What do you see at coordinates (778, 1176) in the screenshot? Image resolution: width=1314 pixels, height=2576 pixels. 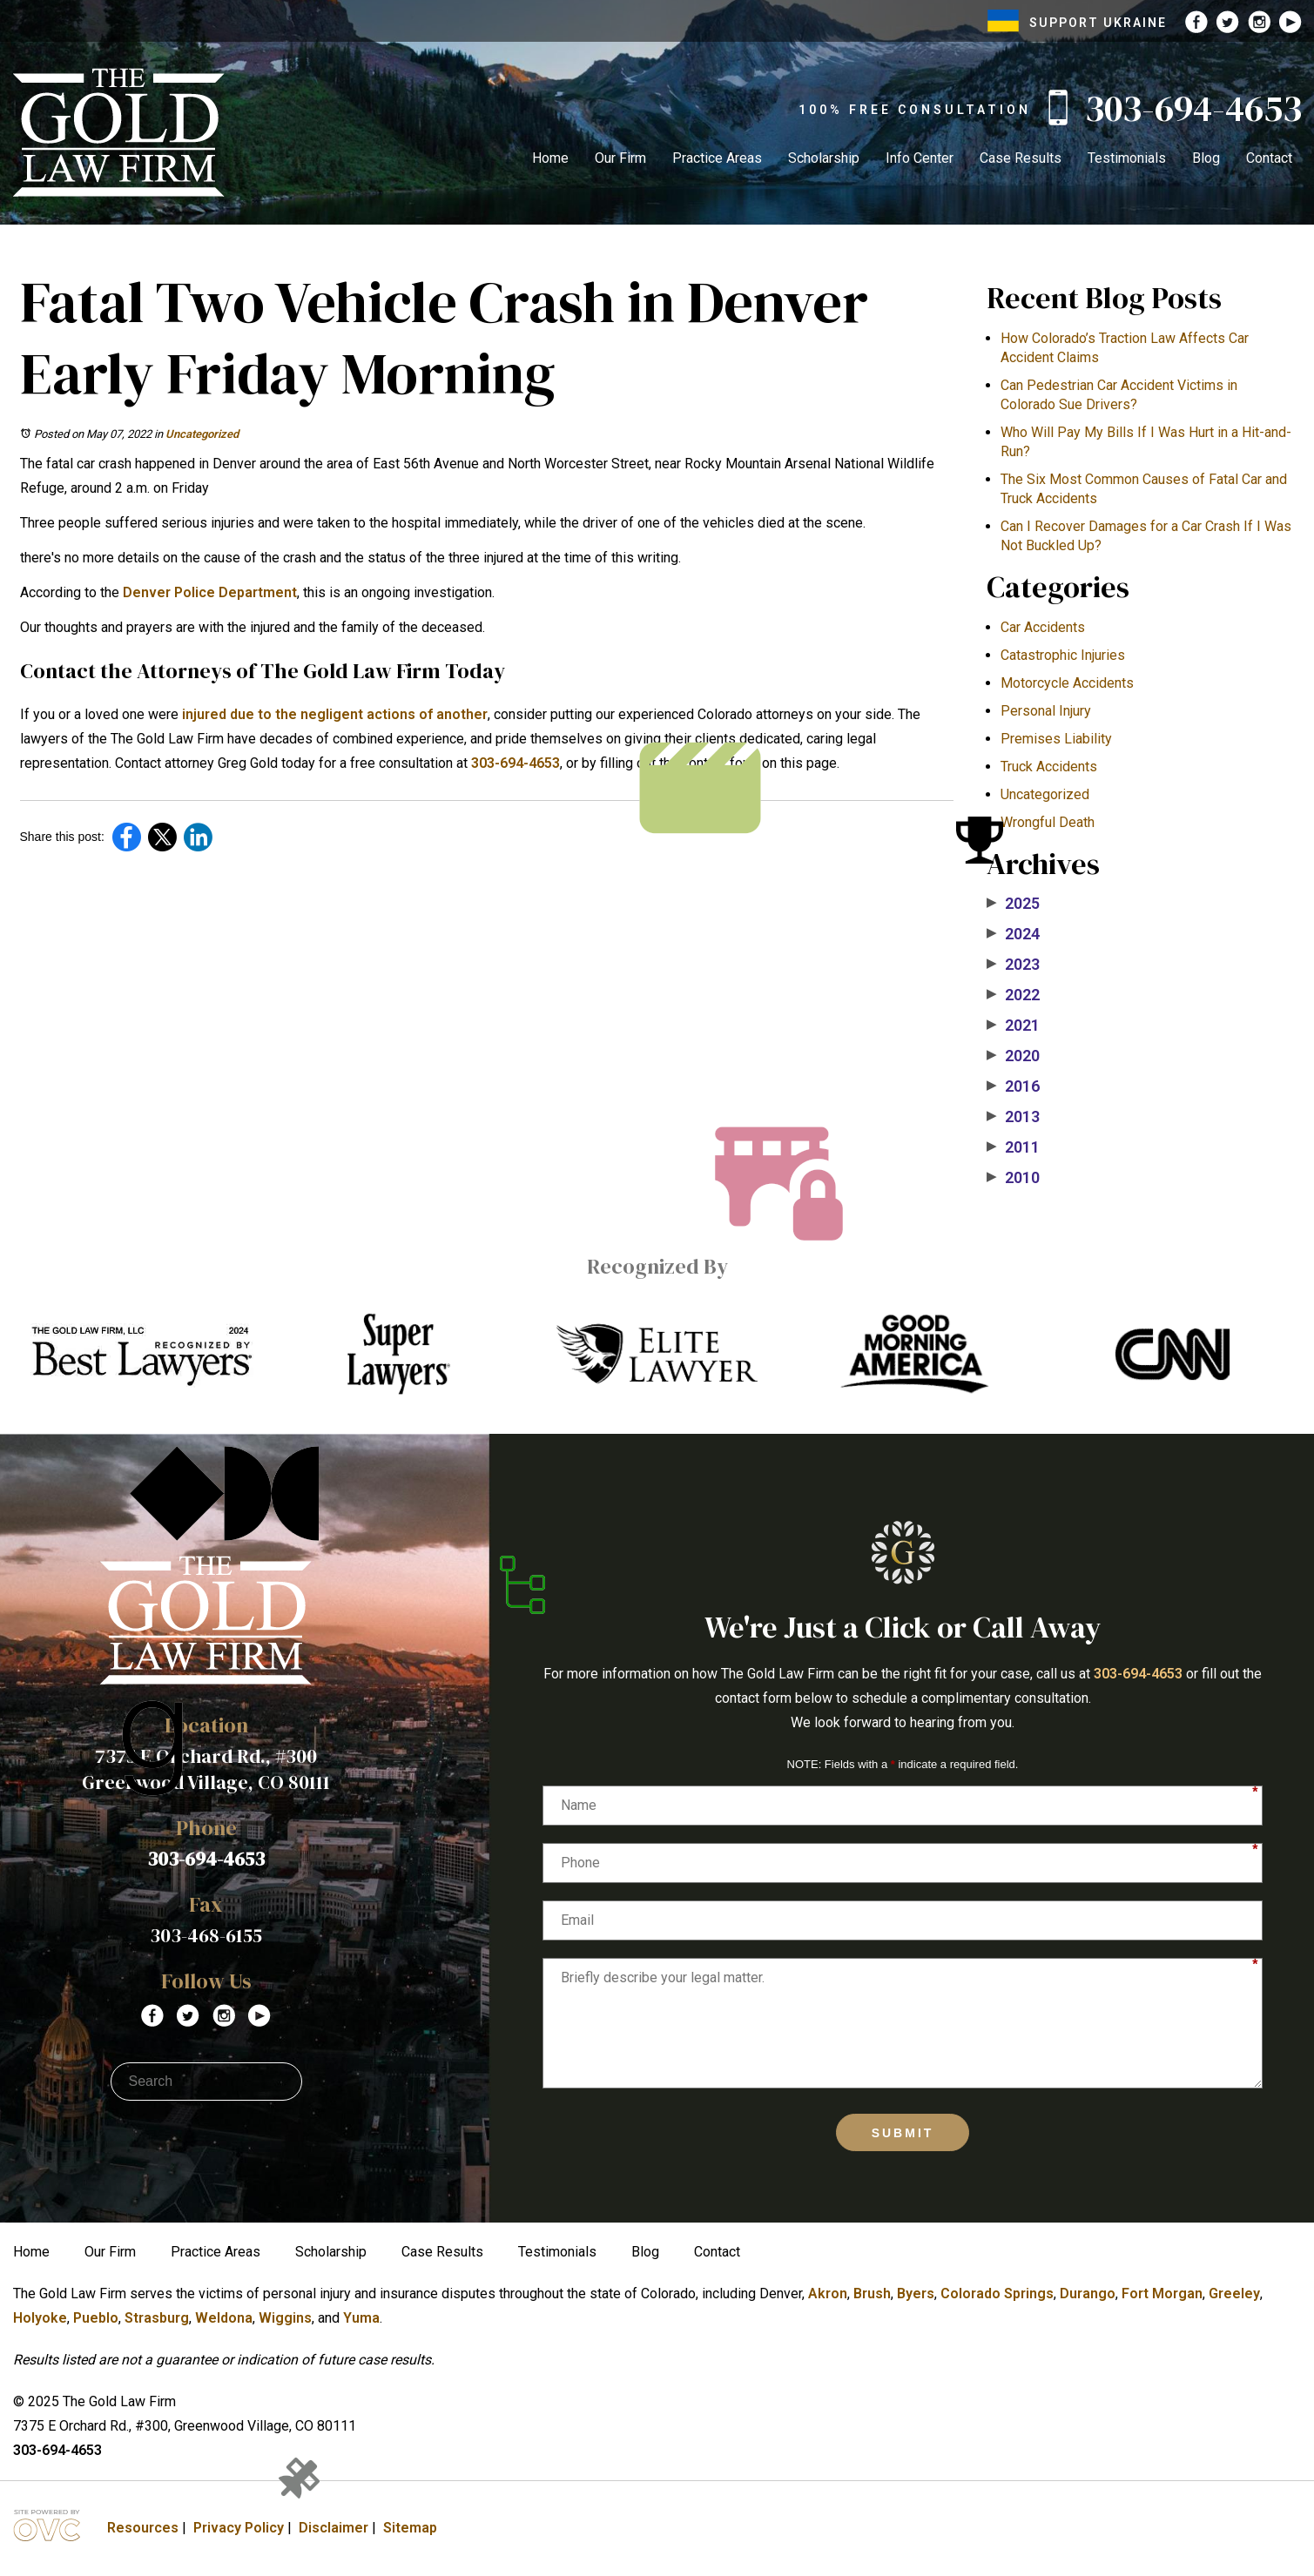 I see `indicates a locked or secured bridge crossing` at bounding box center [778, 1176].